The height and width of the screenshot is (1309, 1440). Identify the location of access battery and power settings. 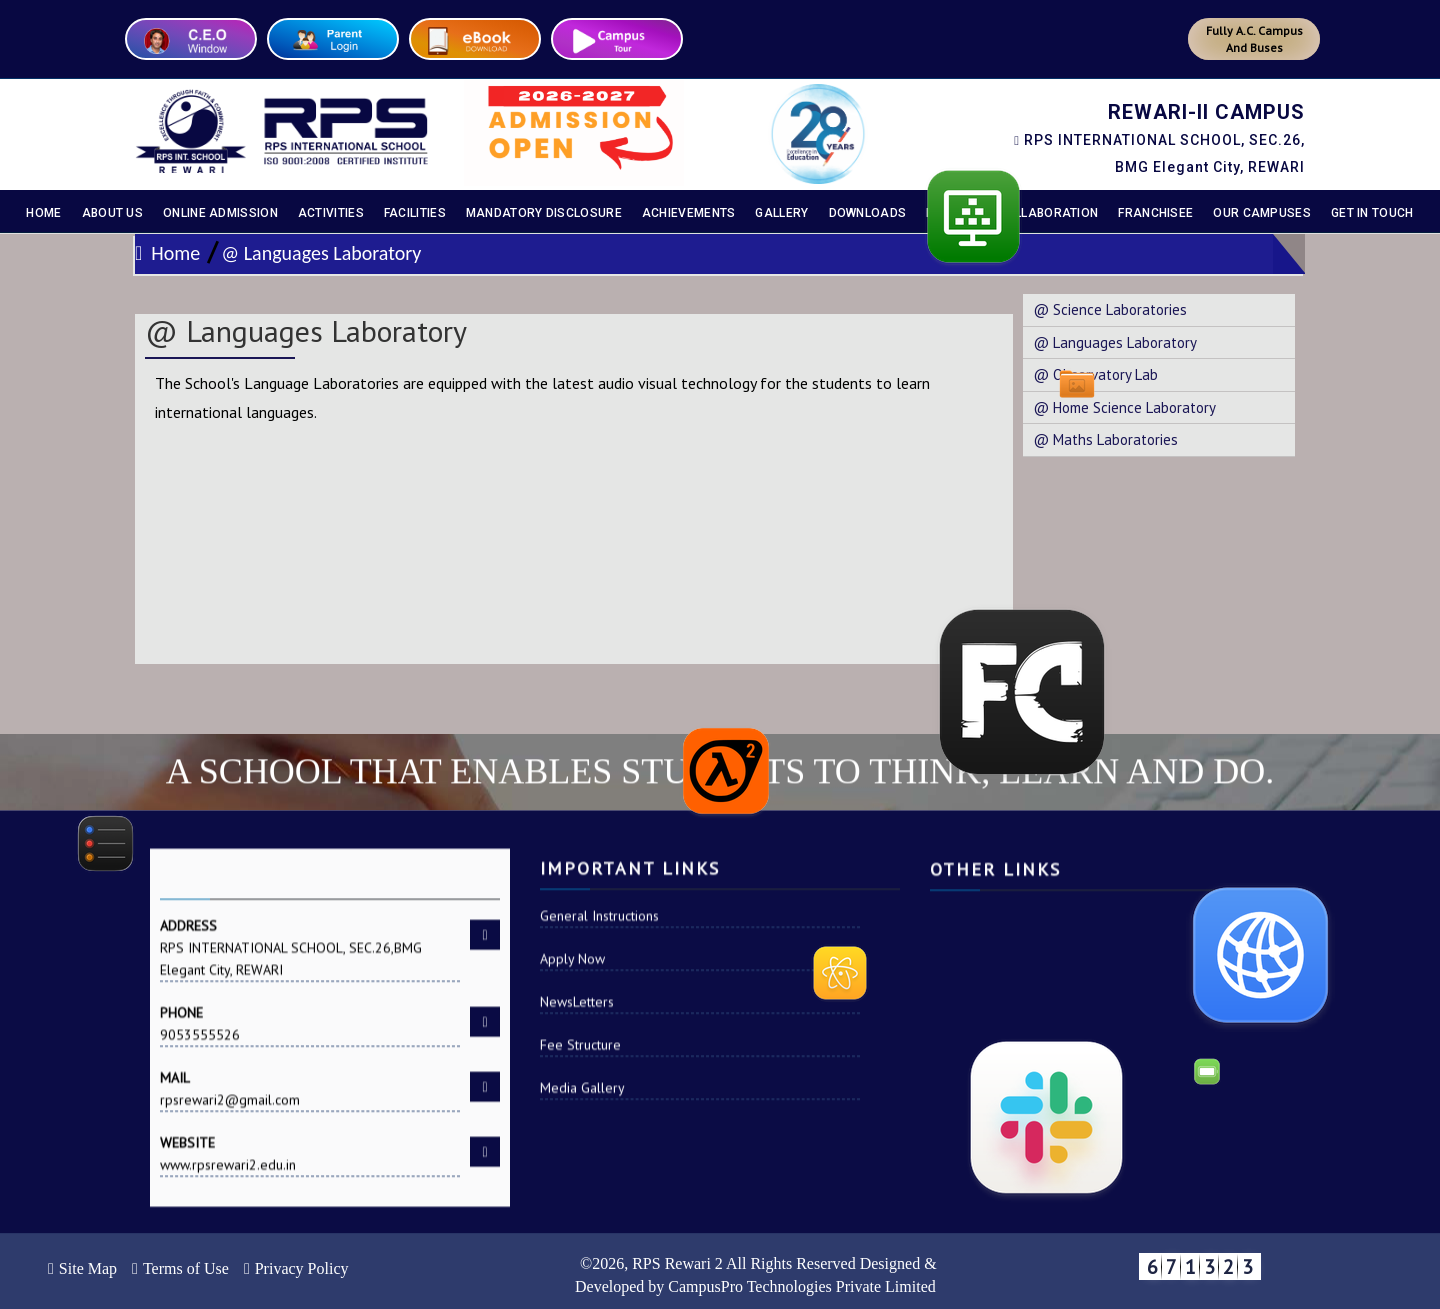
(1207, 1072).